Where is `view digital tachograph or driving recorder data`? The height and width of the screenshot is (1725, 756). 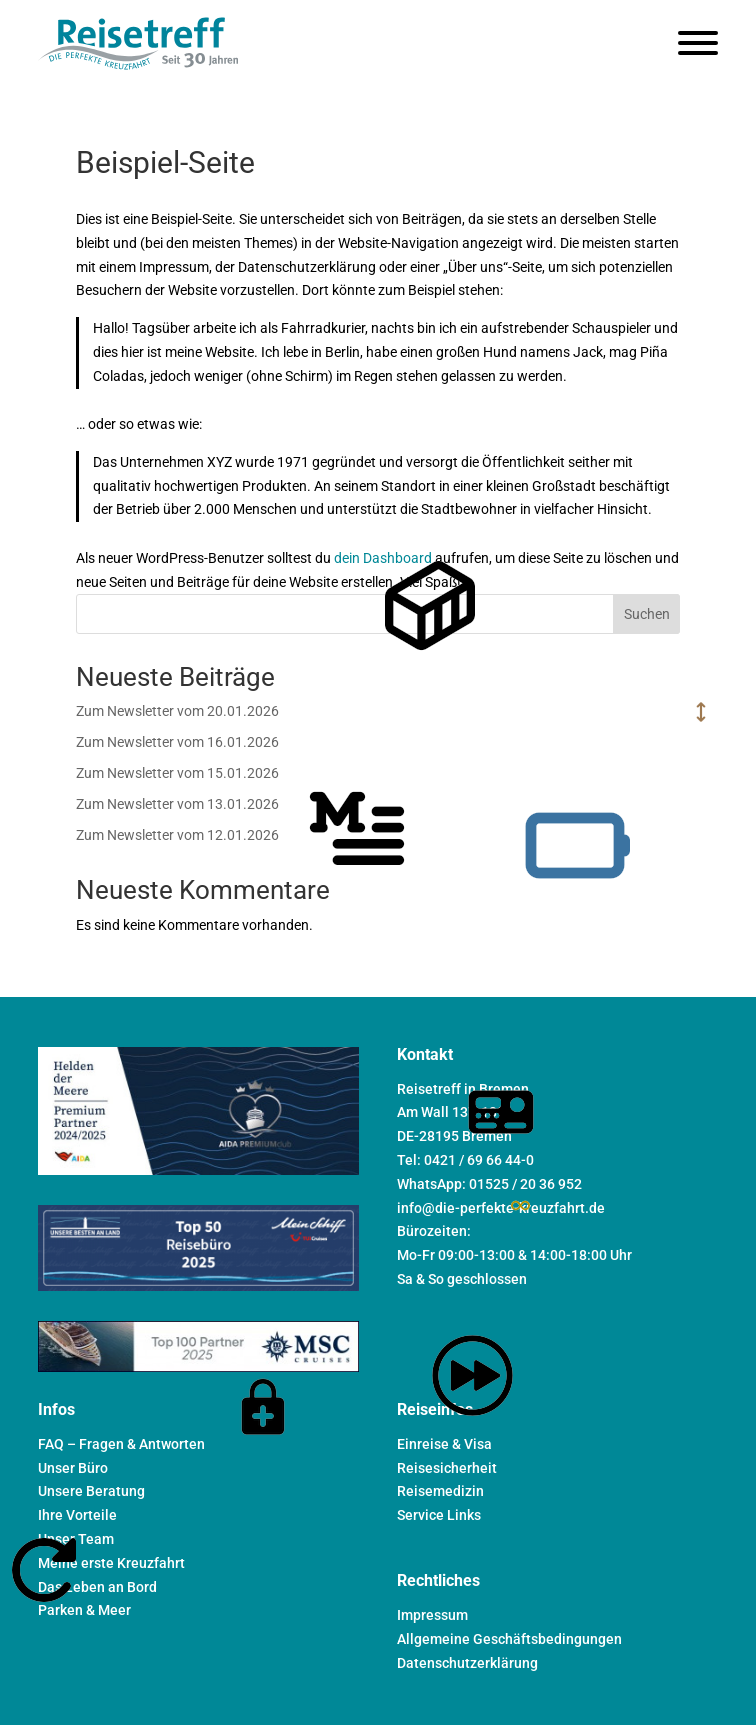 view digital tachograph or driving recorder data is located at coordinates (501, 1112).